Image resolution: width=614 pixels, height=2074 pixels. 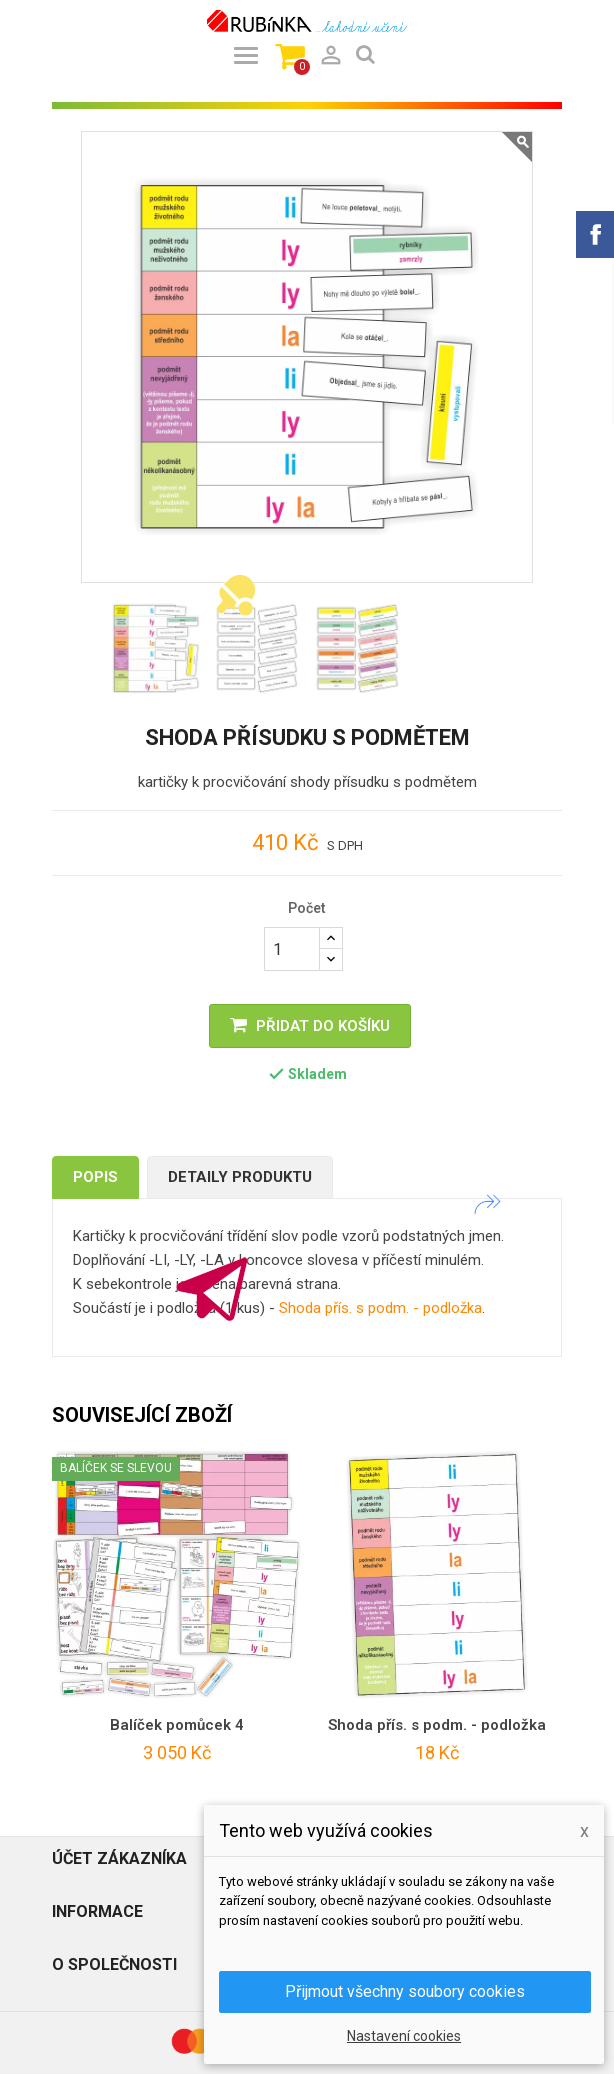 I want to click on access ping pong or table tennis games, so click(x=236, y=594).